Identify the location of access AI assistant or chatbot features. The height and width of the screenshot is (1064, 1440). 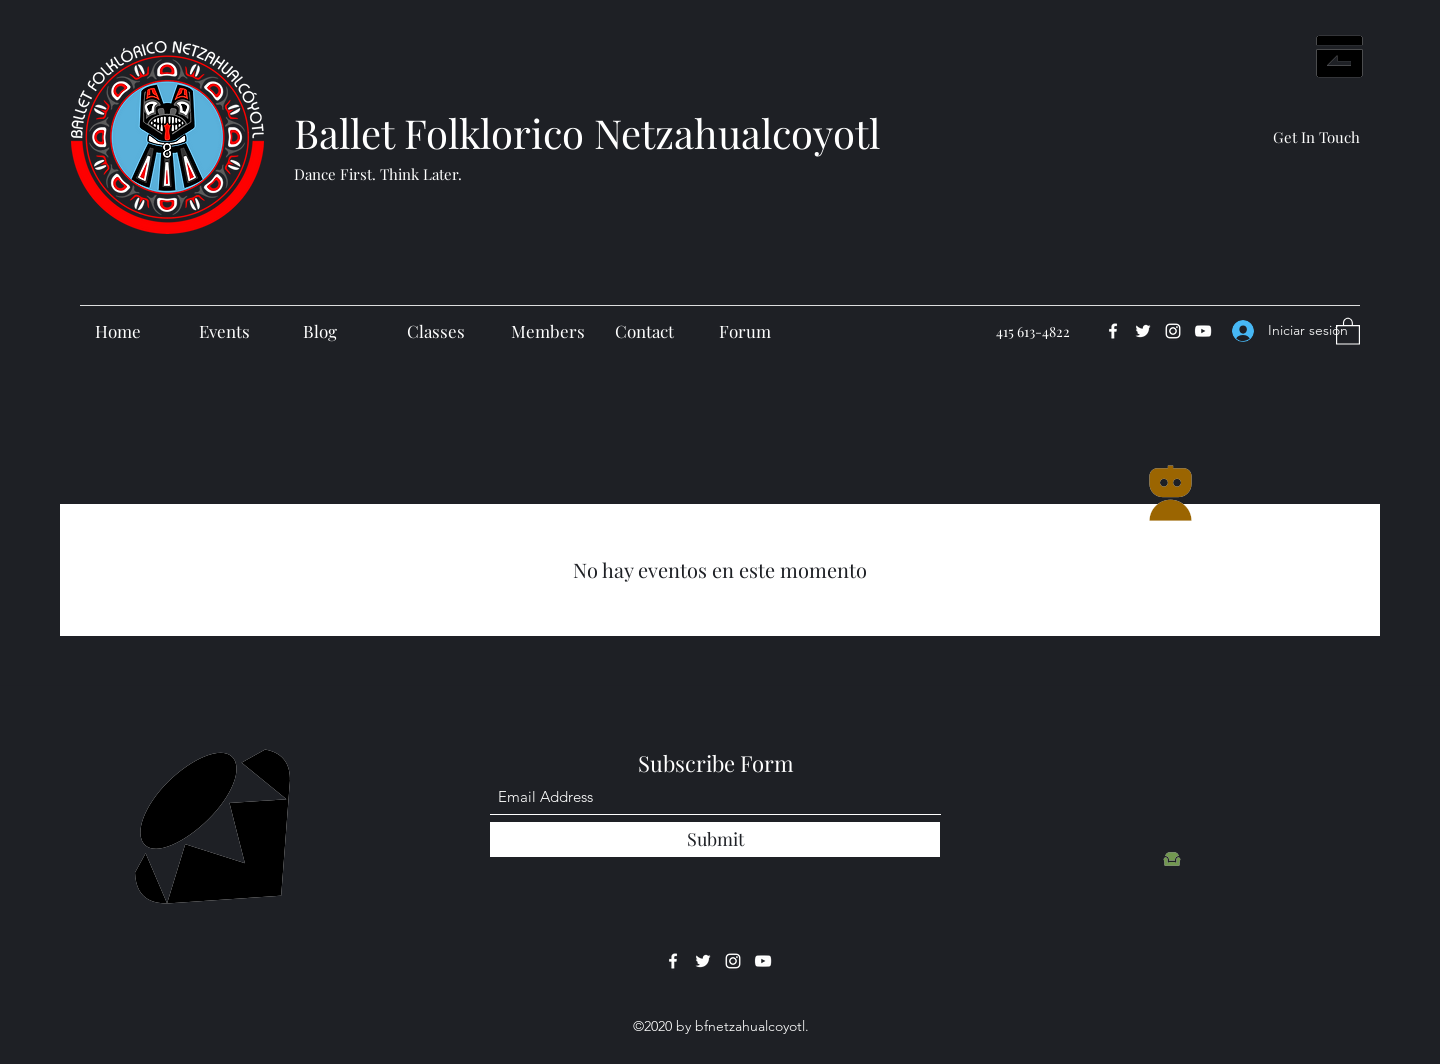
(1170, 494).